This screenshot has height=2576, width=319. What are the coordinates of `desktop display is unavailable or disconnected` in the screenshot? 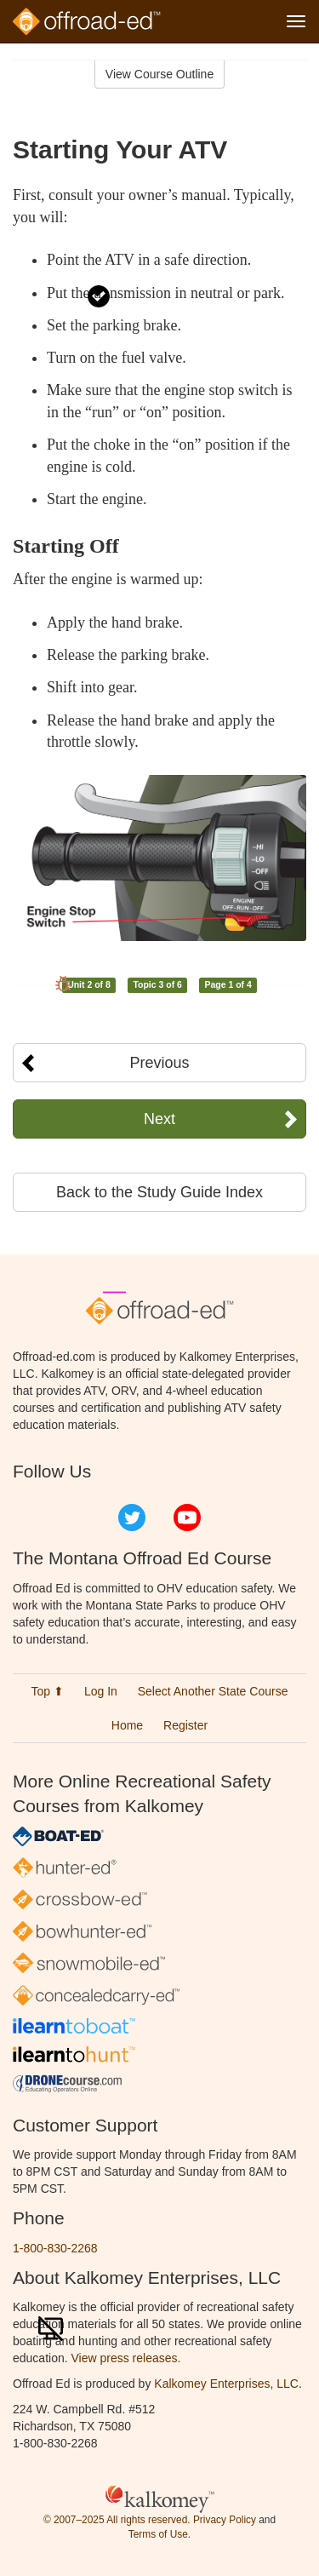 It's located at (50, 2328).